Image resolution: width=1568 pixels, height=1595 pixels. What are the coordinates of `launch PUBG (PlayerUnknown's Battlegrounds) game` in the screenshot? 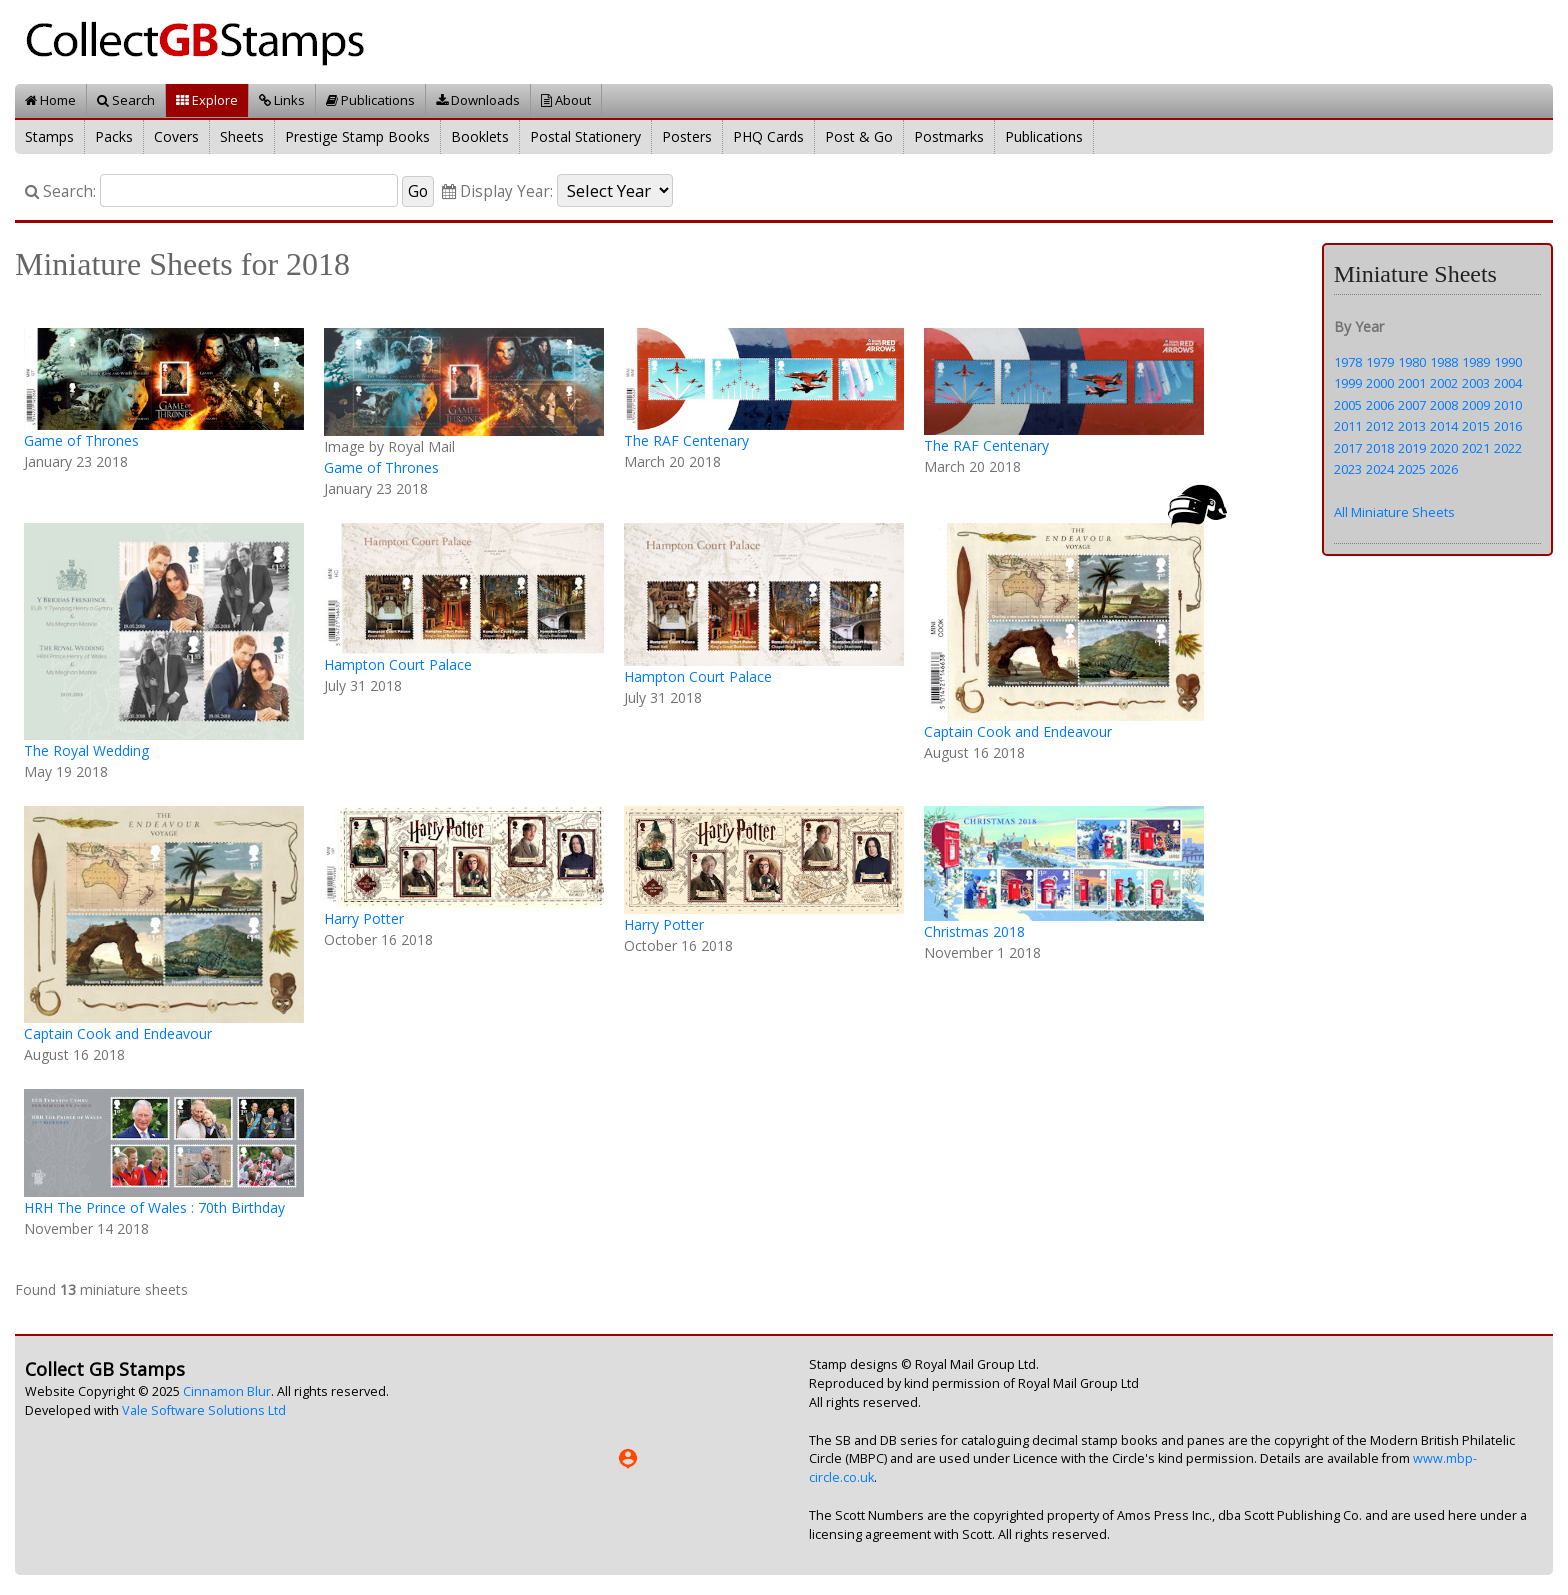 It's located at (1197, 506).